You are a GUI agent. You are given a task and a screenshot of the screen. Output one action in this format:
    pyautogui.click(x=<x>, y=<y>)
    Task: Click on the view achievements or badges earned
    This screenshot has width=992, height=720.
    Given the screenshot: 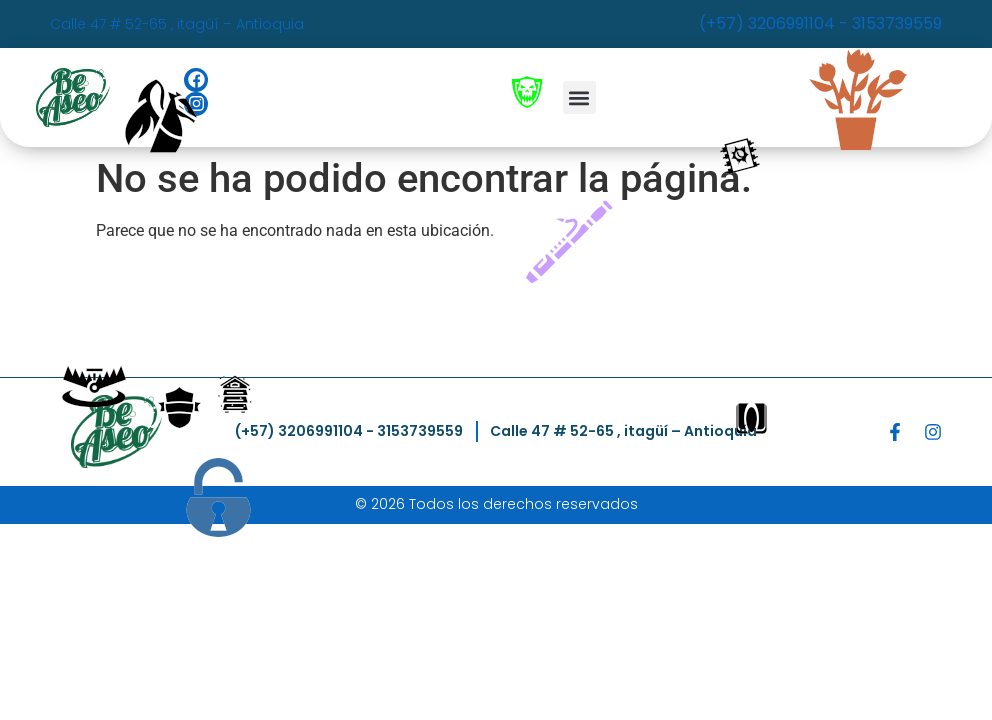 What is the action you would take?
    pyautogui.click(x=179, y=407)
    